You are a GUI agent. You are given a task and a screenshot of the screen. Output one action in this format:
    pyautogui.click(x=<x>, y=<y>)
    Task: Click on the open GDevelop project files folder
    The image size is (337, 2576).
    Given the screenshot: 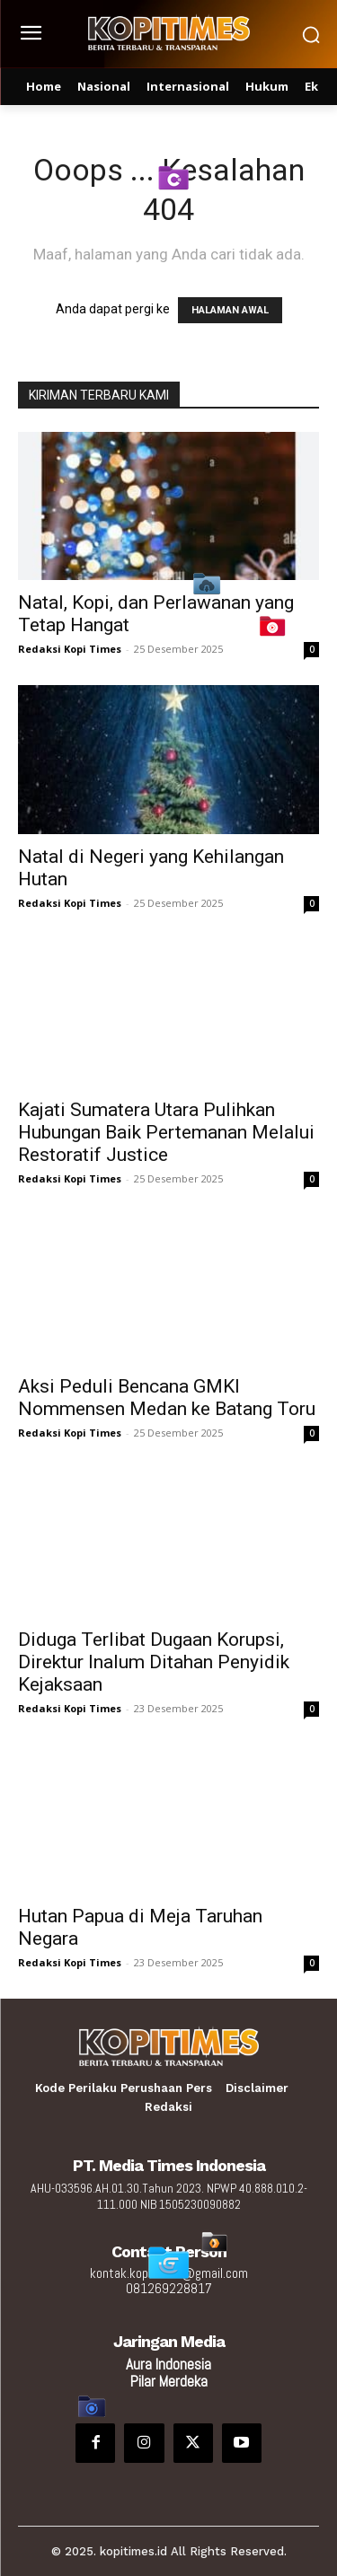 What is the action you would take?
    pyautogui.click(x=168, y=2264)
    